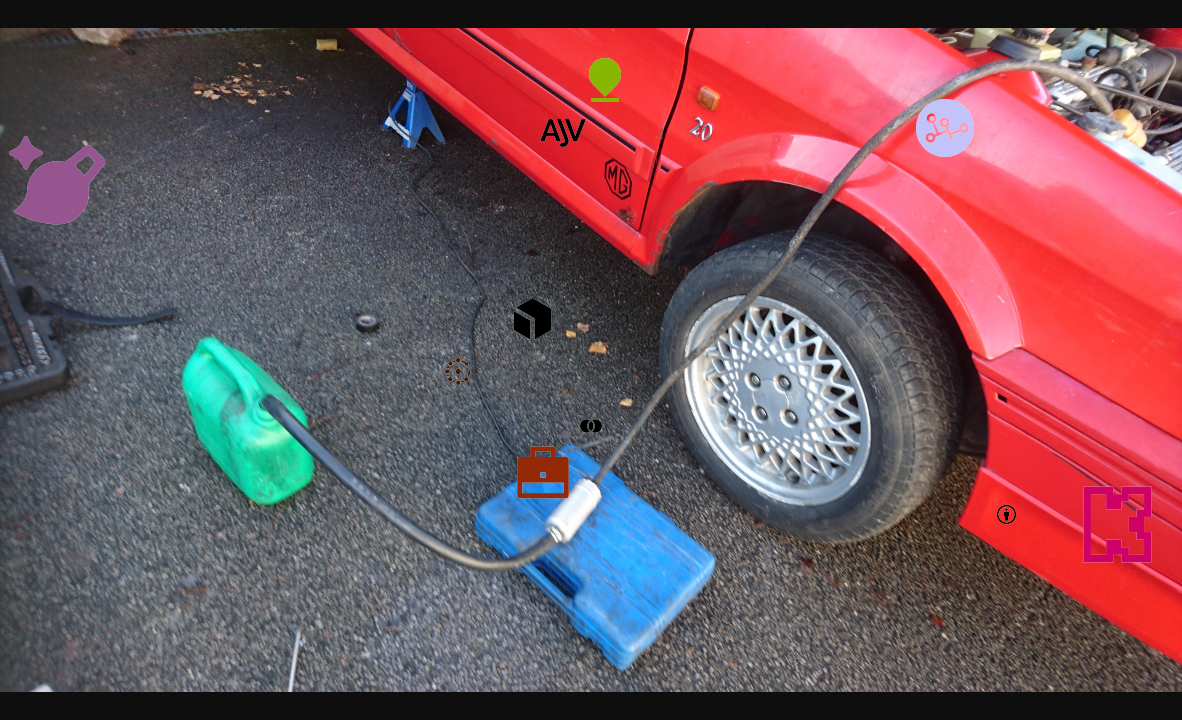  I want to click on open kick streaming platform, so click(1117, 524).